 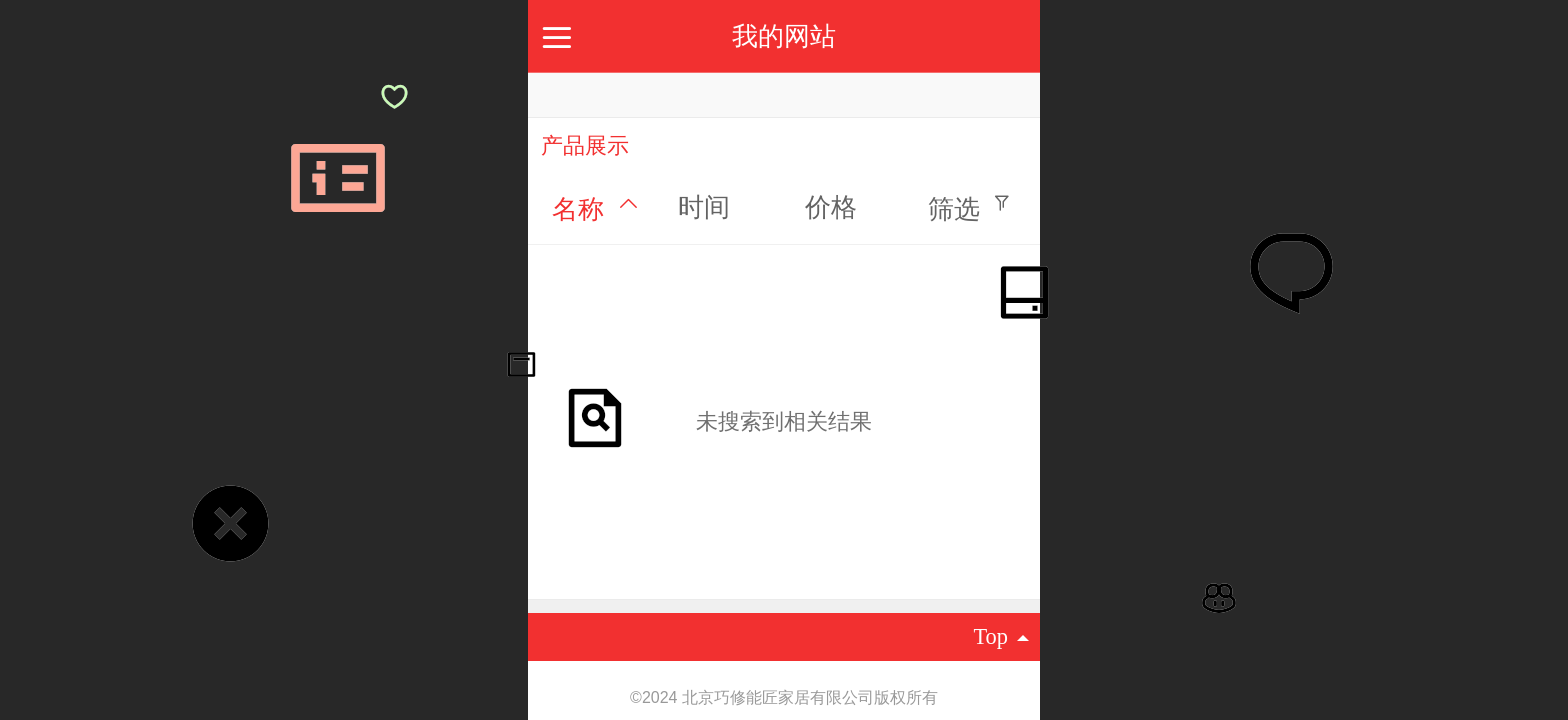 I want to click on switch to top panel layout, so click(x=521, y=364).